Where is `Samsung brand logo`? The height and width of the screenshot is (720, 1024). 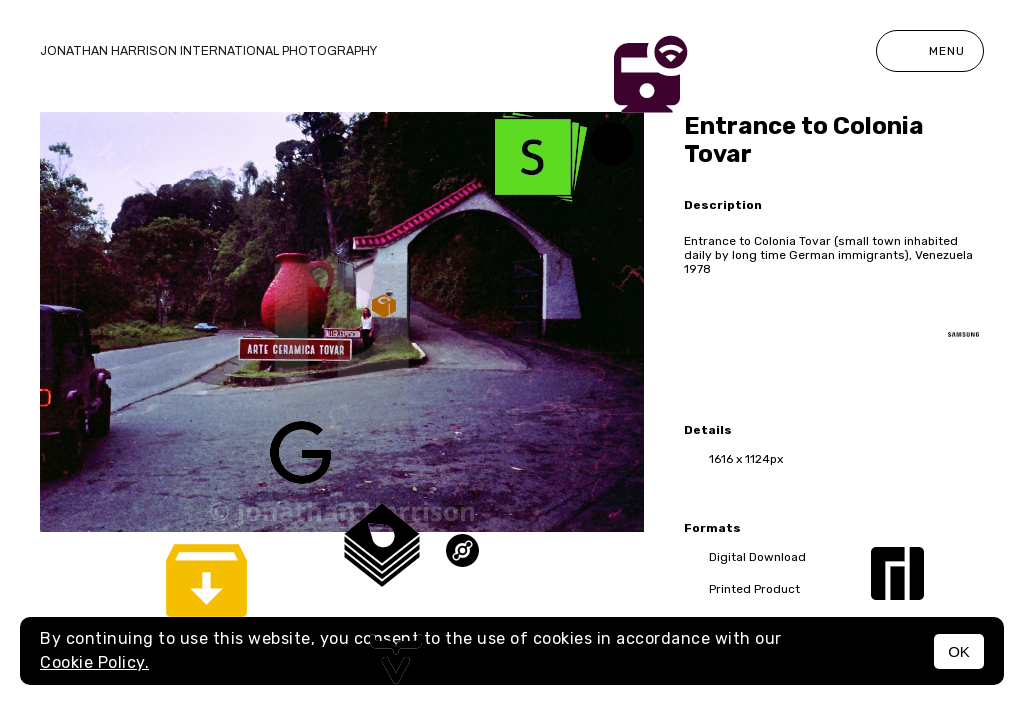 Samsung brand logo is located at coordinates (963, 334).